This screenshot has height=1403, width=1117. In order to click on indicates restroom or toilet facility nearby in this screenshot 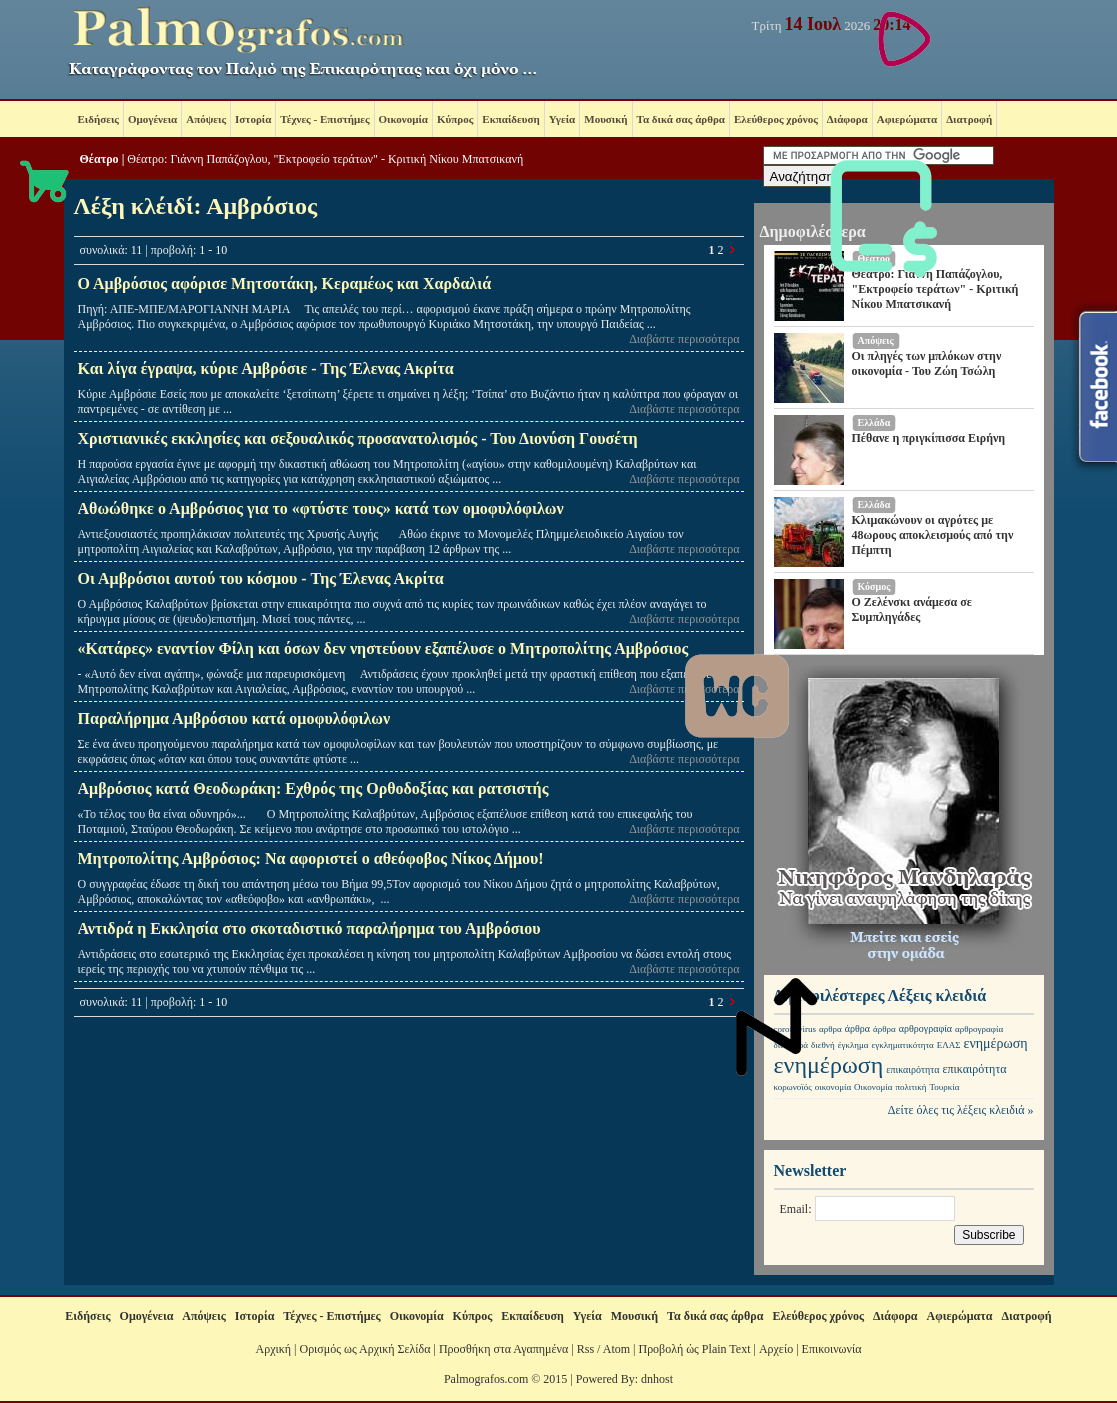, I will do `click(737, 696)`.